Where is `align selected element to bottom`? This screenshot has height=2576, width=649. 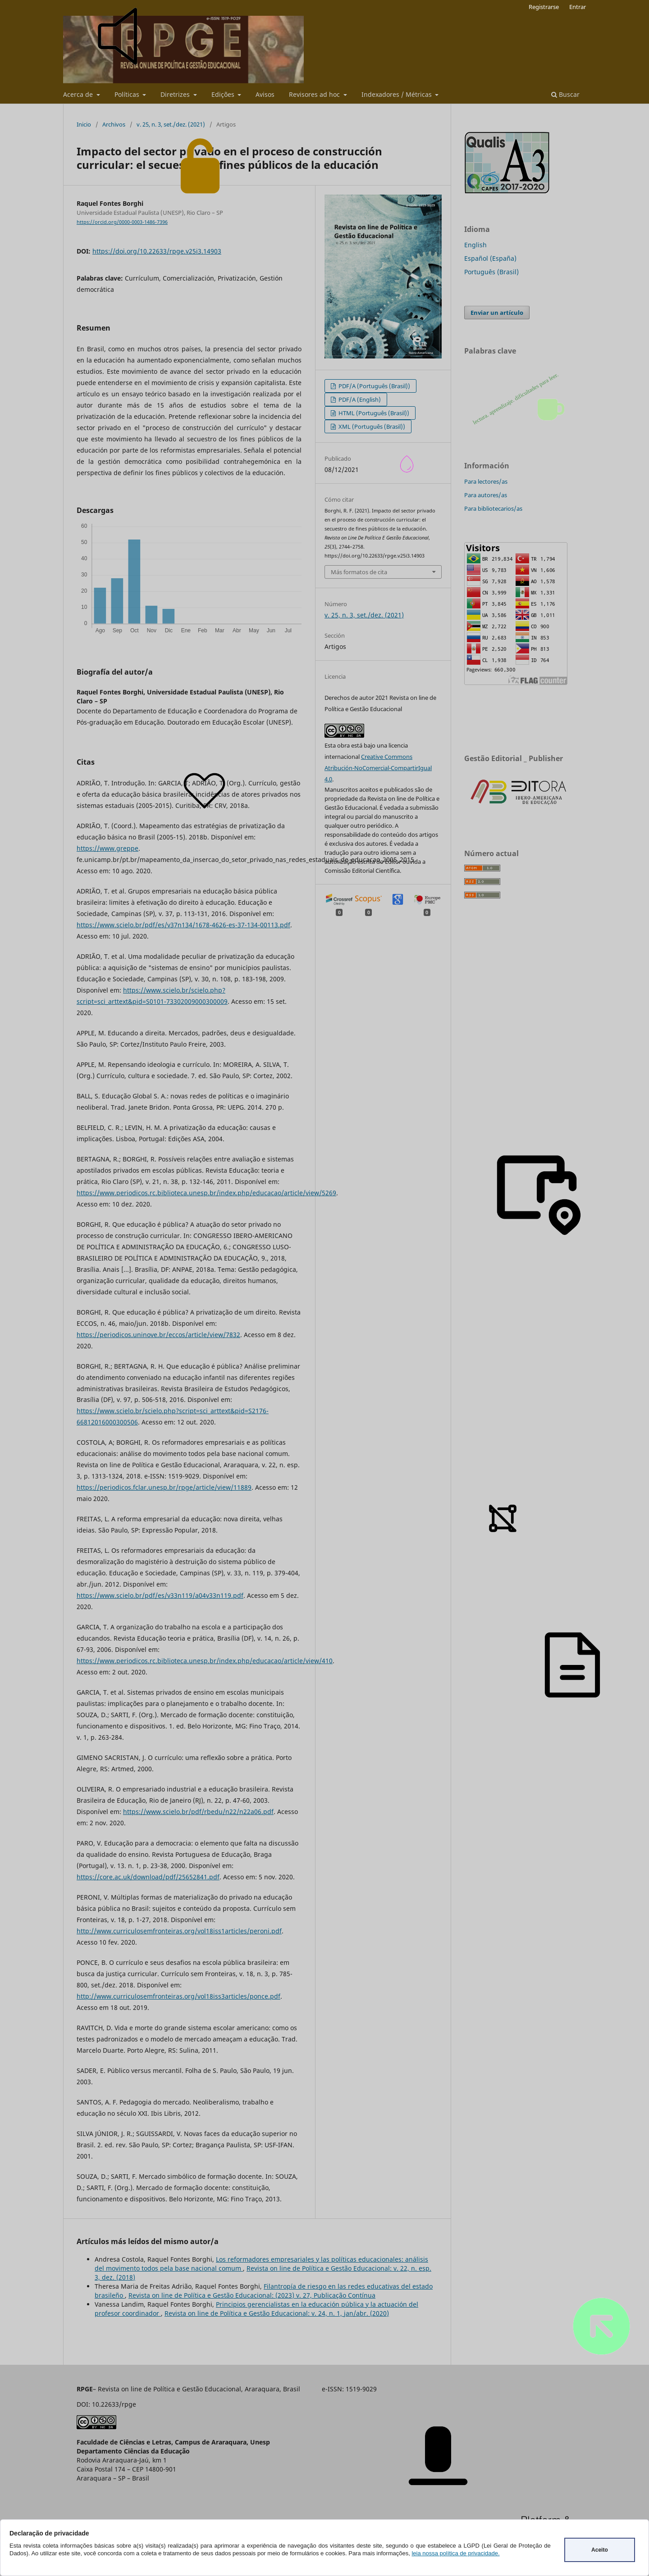 align selected element to bottom is located at coordinates (438, 2456).